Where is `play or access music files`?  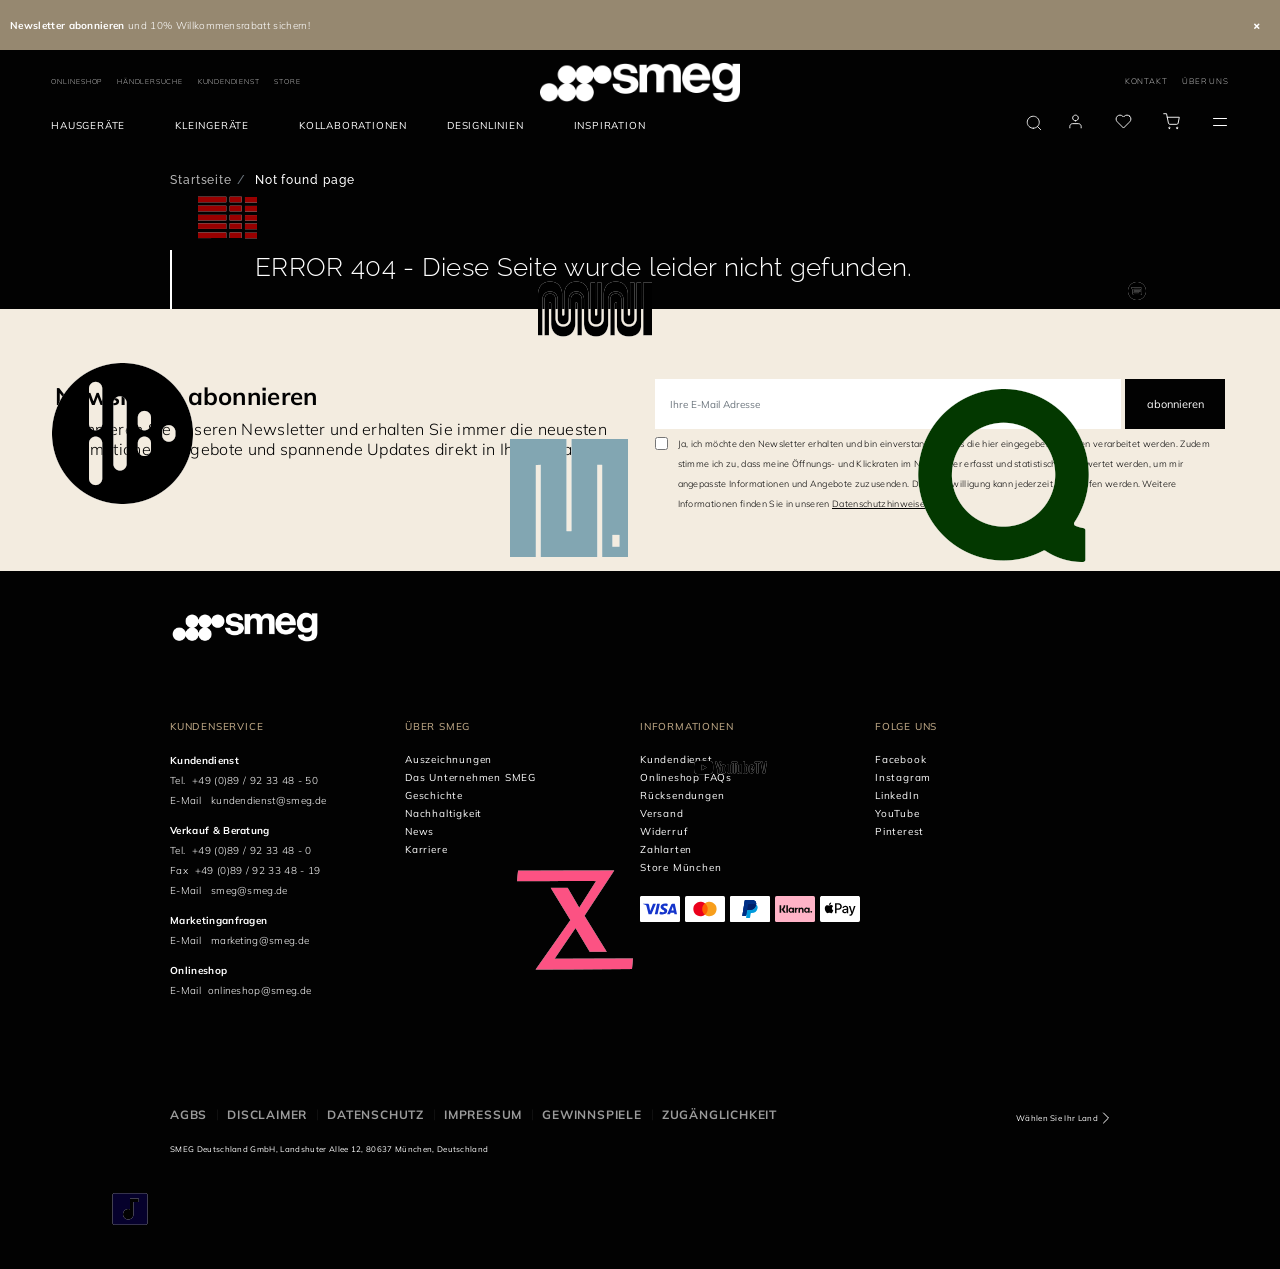 play or access music files is located at coordinates (130, 1209).